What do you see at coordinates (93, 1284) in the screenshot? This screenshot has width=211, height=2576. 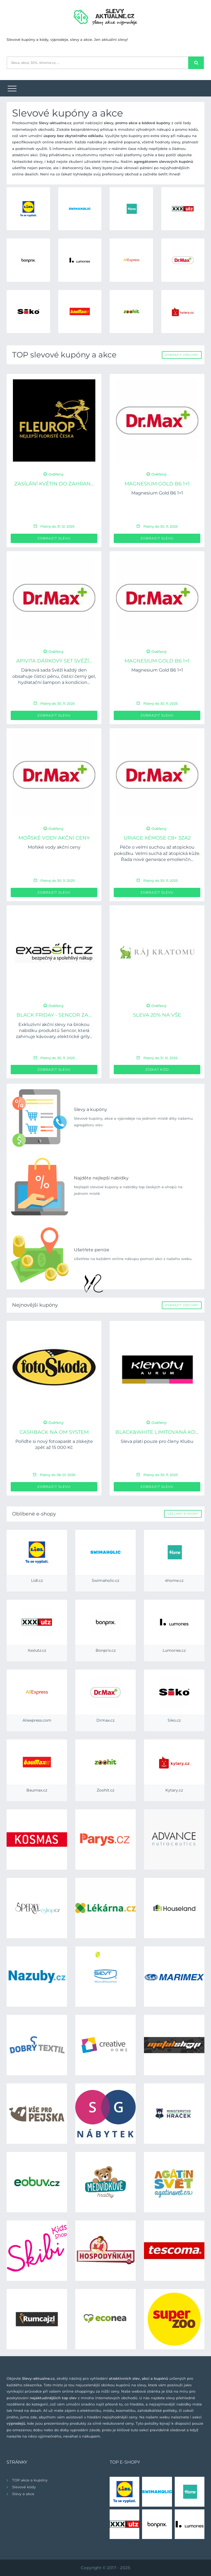 I see `access soldering or electronics tools` at bounding box center [93, 1284].